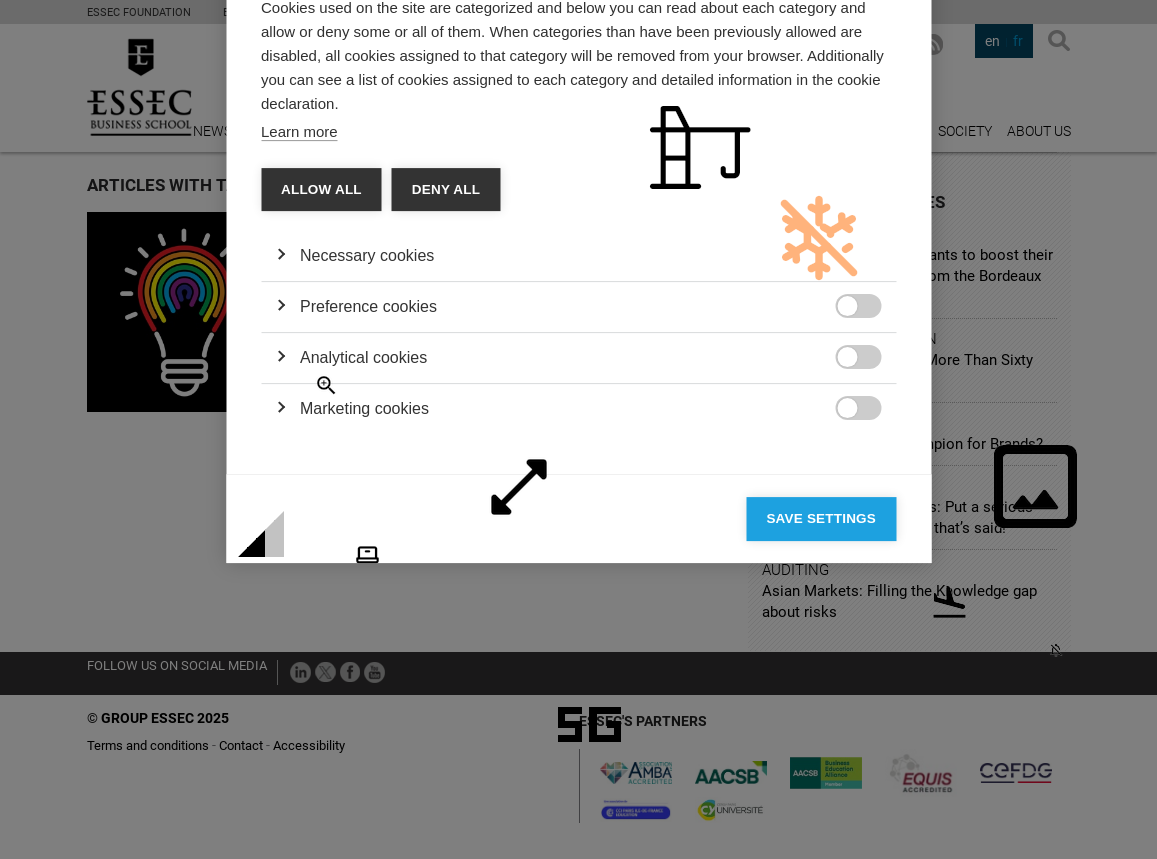 The width and height of the screenshot is (1157, 859). What do you see at coordinates (367, 554) in the screenshot?
I see `switch to desktop view` at bounding box center [367, 554].